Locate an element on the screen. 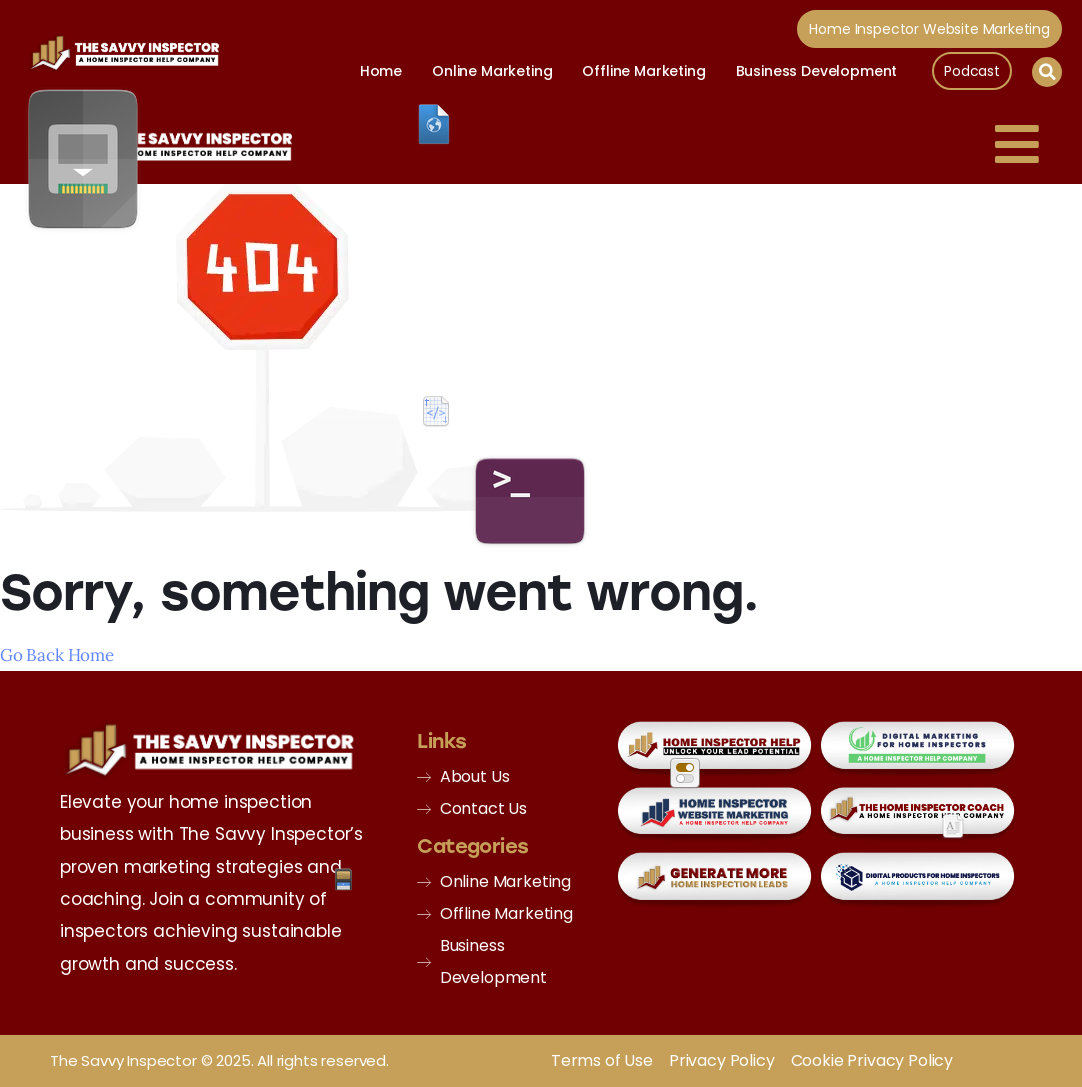 Image resolution: width=1082 pixels, height=1087 pixels. open terminal application is located at coordinates (530, 501).